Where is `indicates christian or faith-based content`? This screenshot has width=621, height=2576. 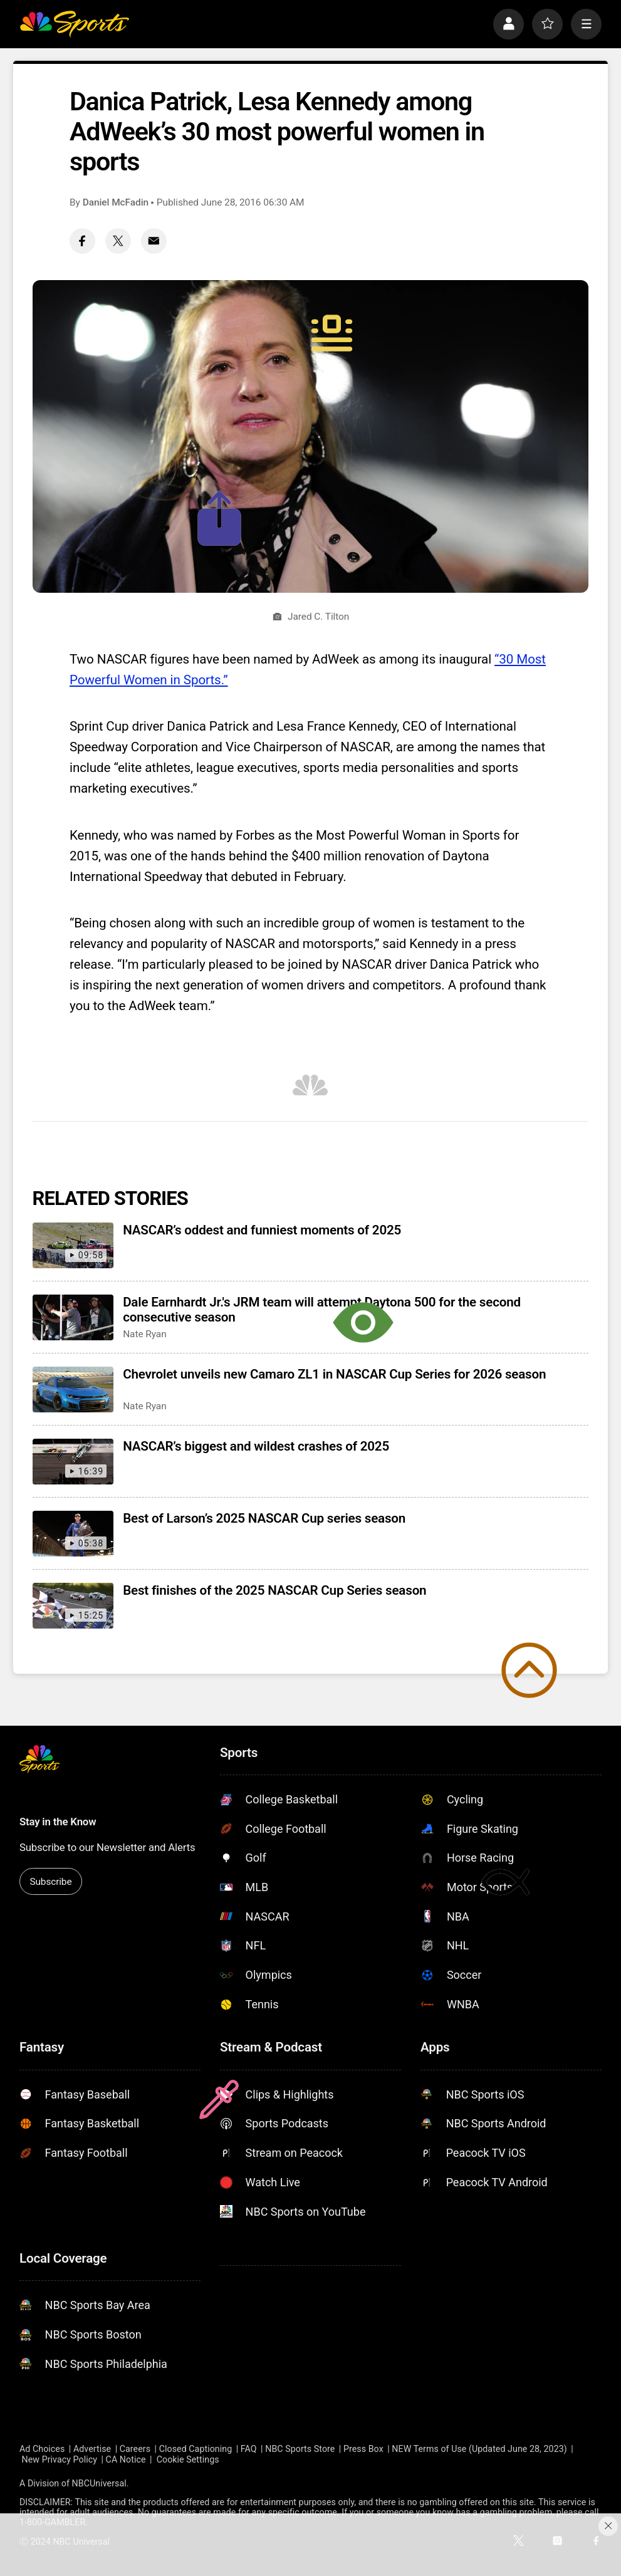
indicates christian or faith-based content is located at coordinates (505, 1882).